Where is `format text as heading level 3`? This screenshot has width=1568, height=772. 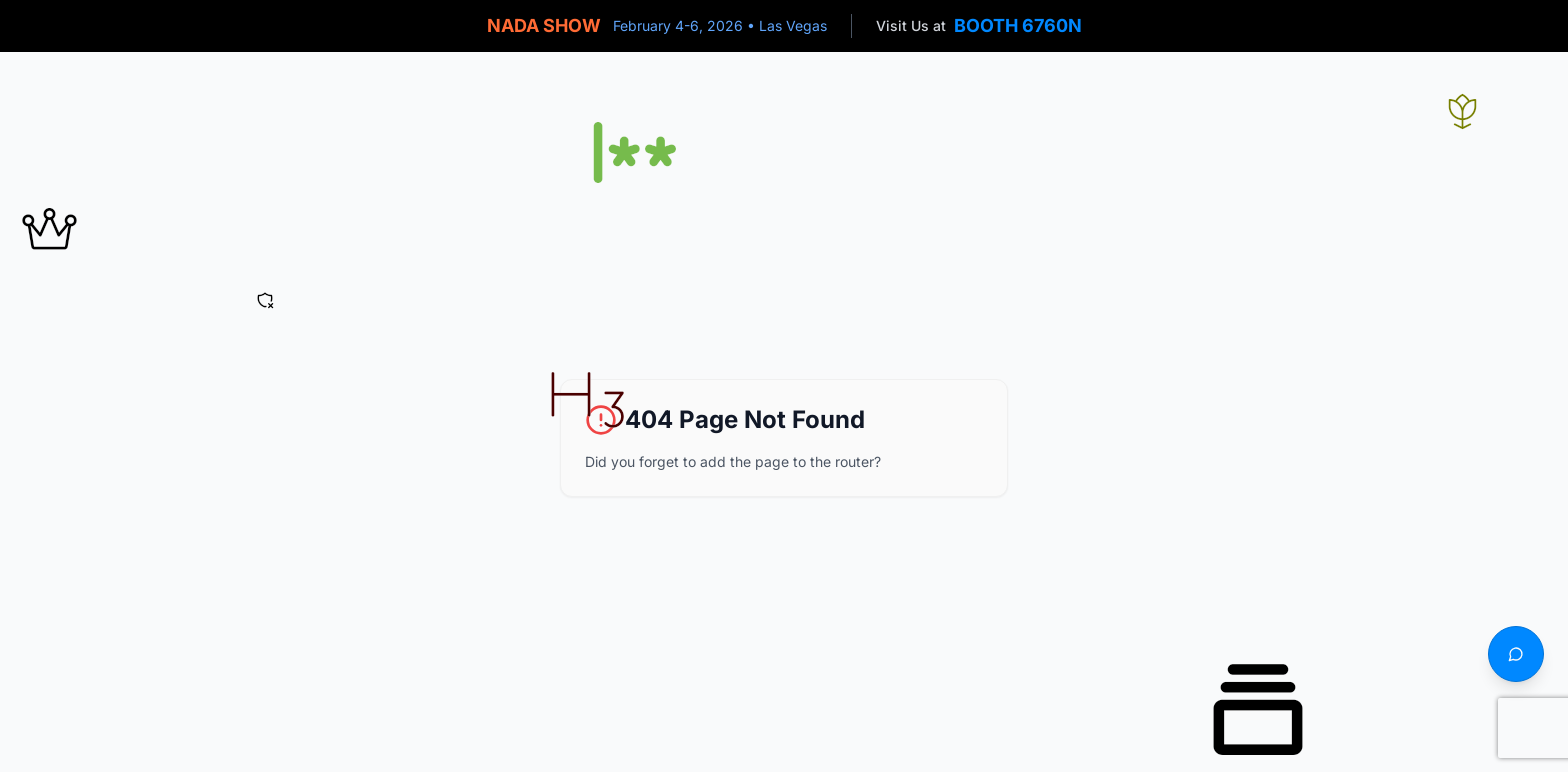
format text as heading level 3 is located at coordinates (583, 398).